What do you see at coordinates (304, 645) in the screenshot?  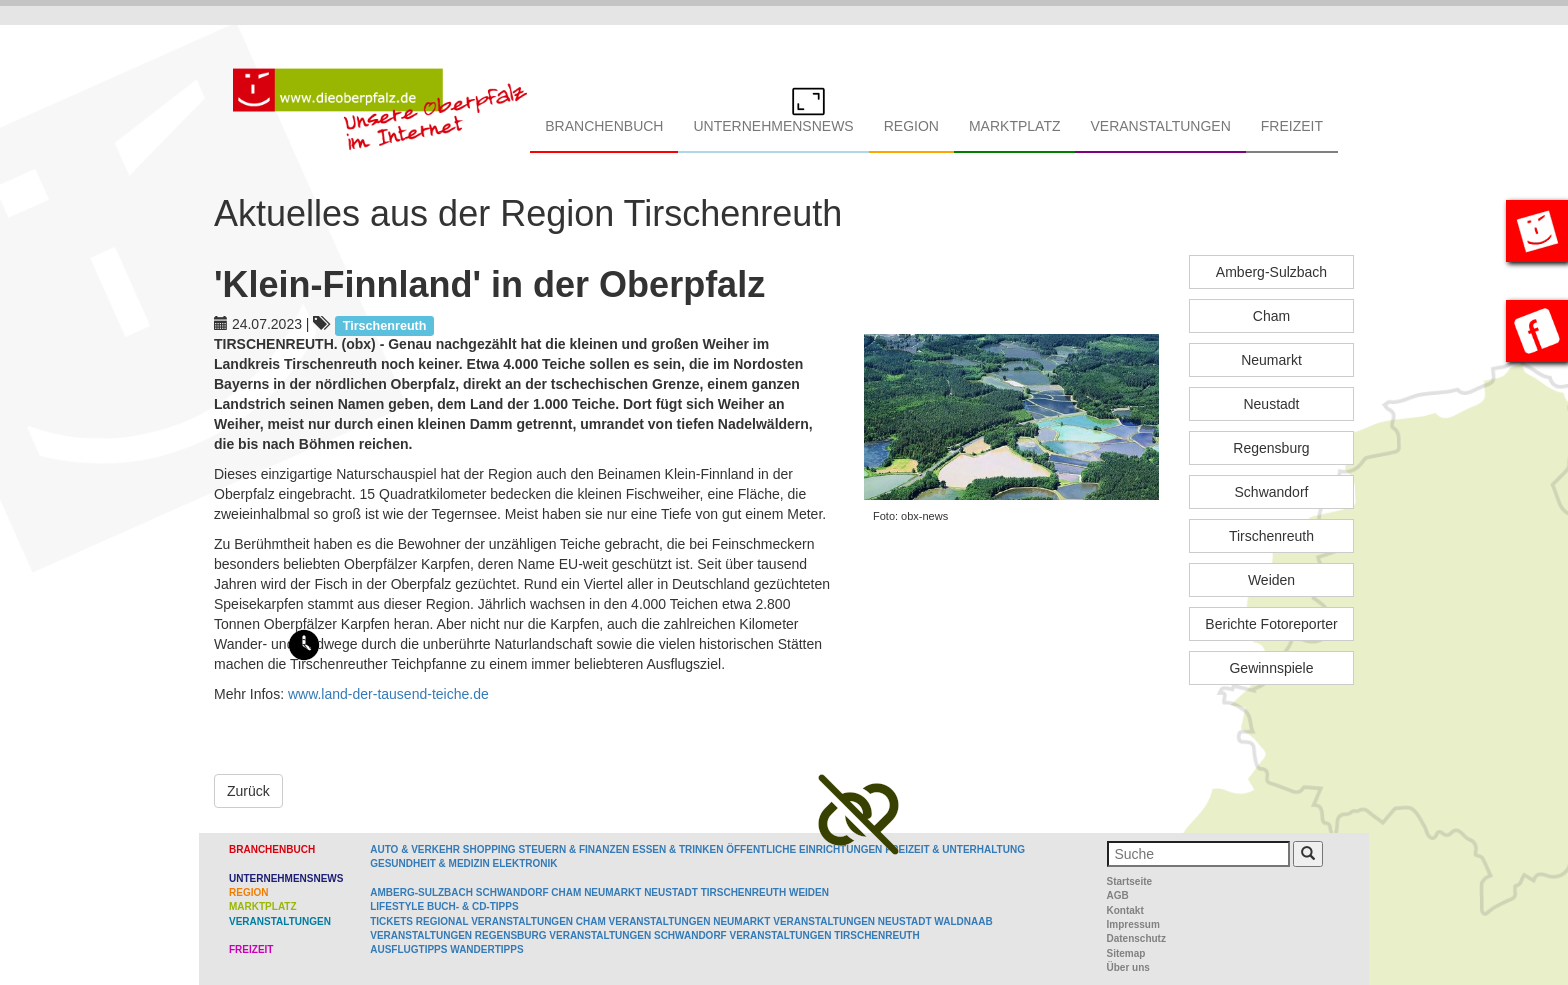 I see `view time or clock settings` at bounding box center [304, 645].